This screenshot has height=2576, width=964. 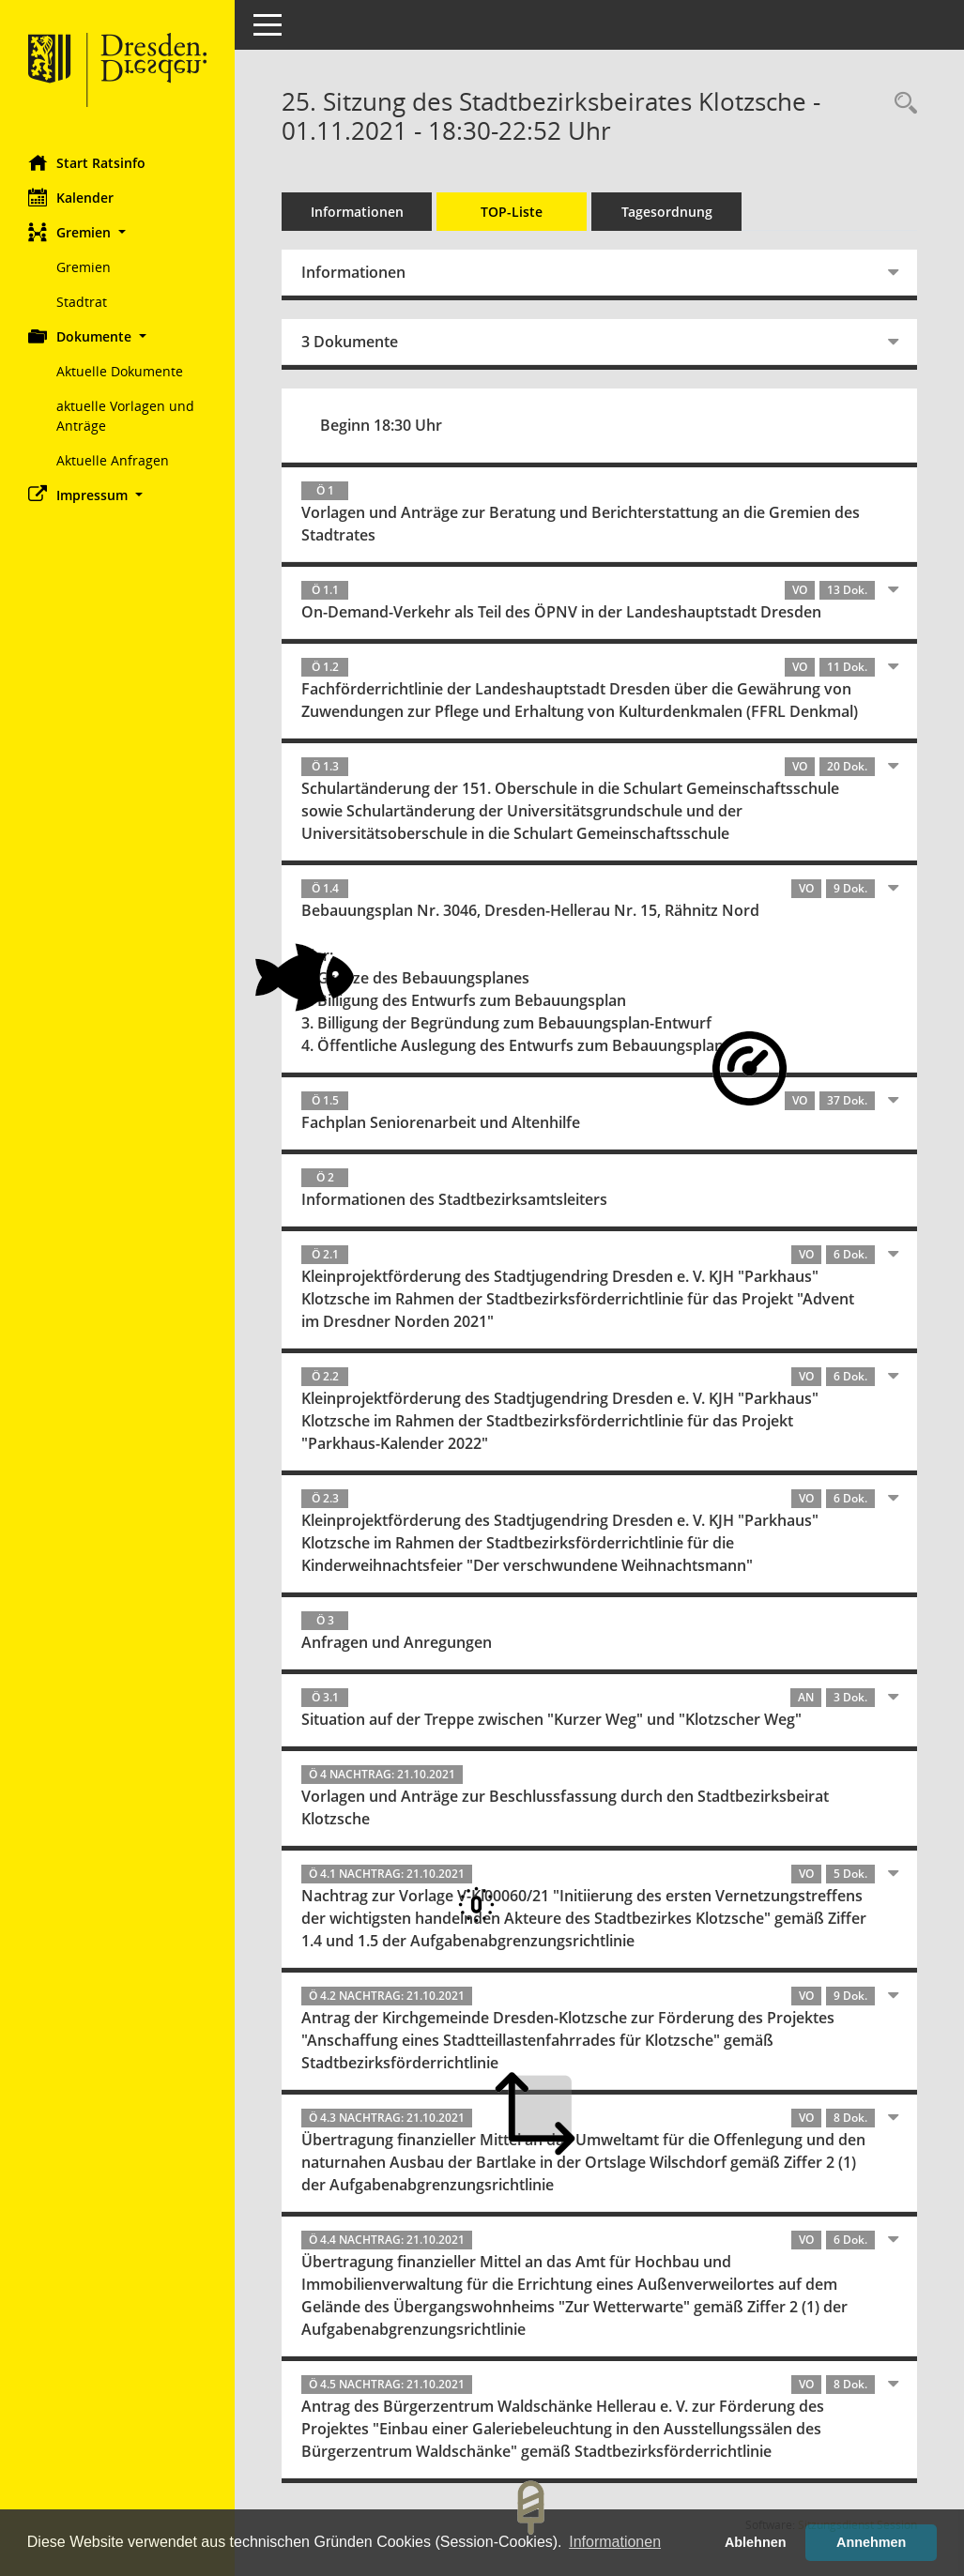 I want to click on view performance metrics or speed, so click(x=749, y=1068).